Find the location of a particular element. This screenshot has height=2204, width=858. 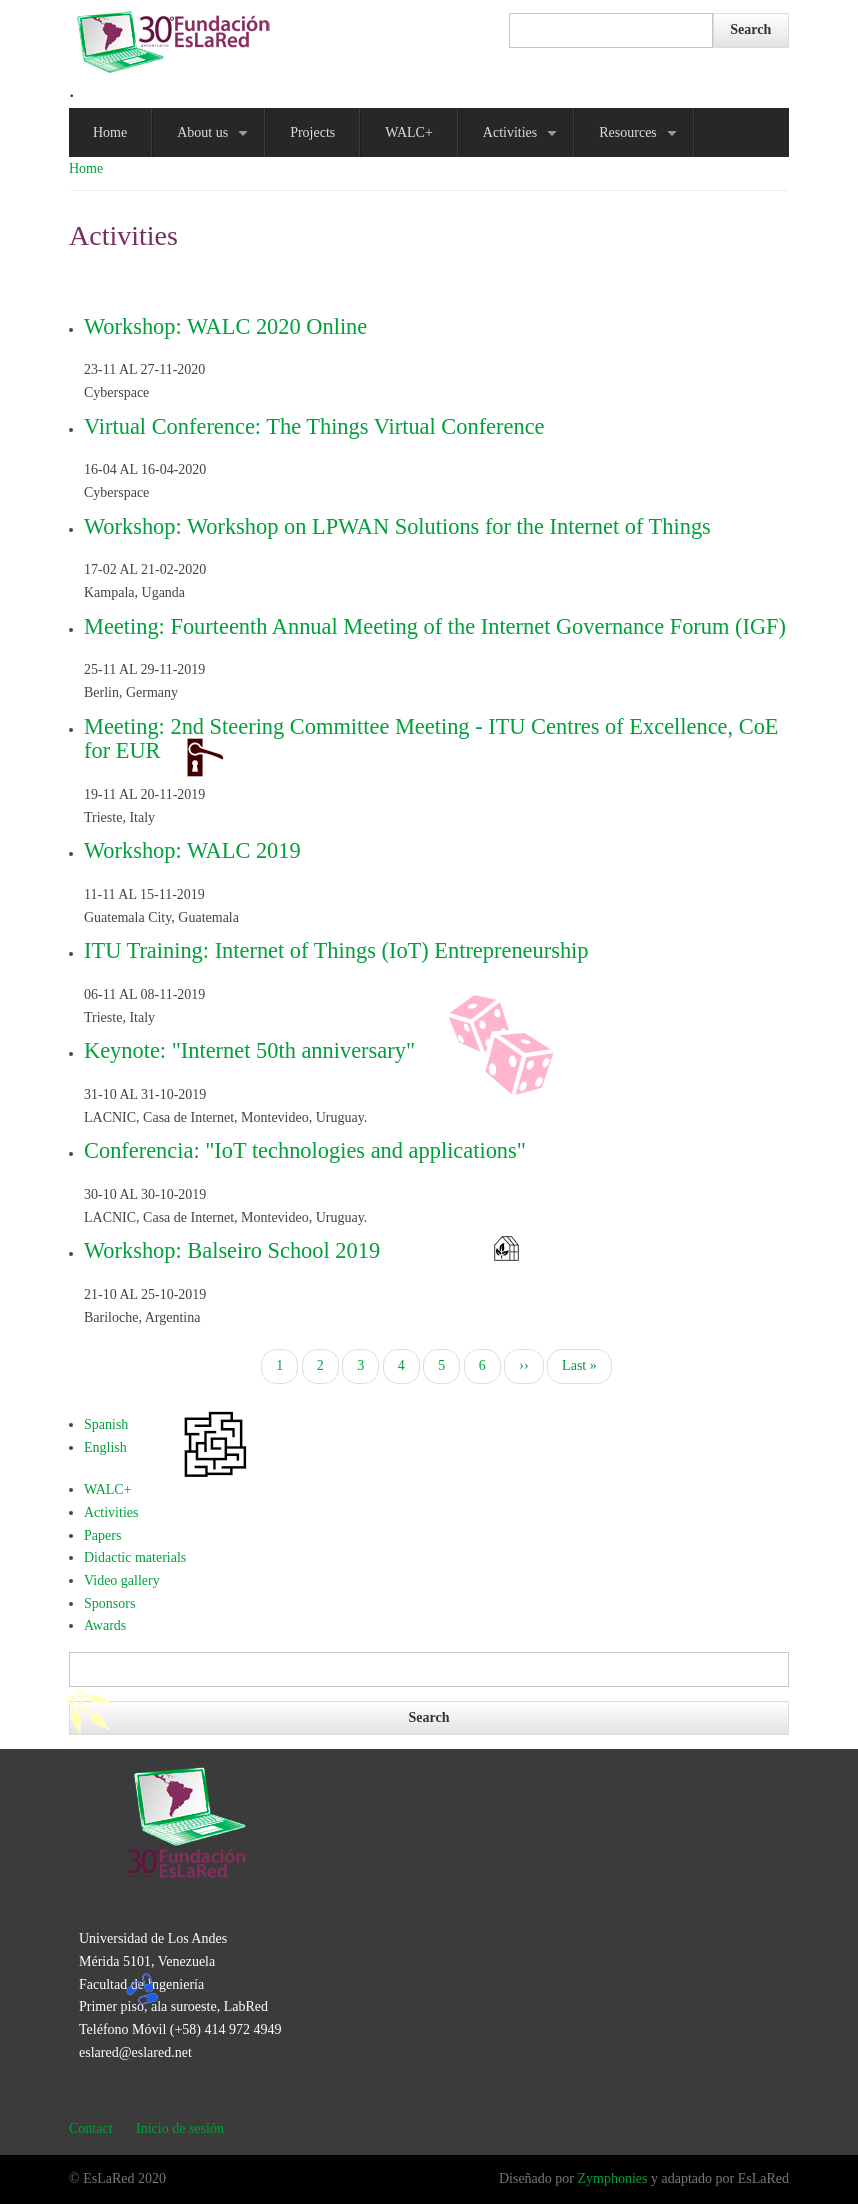

indicates medication or pharmaceutical content is located at coordinates (142, 1989).